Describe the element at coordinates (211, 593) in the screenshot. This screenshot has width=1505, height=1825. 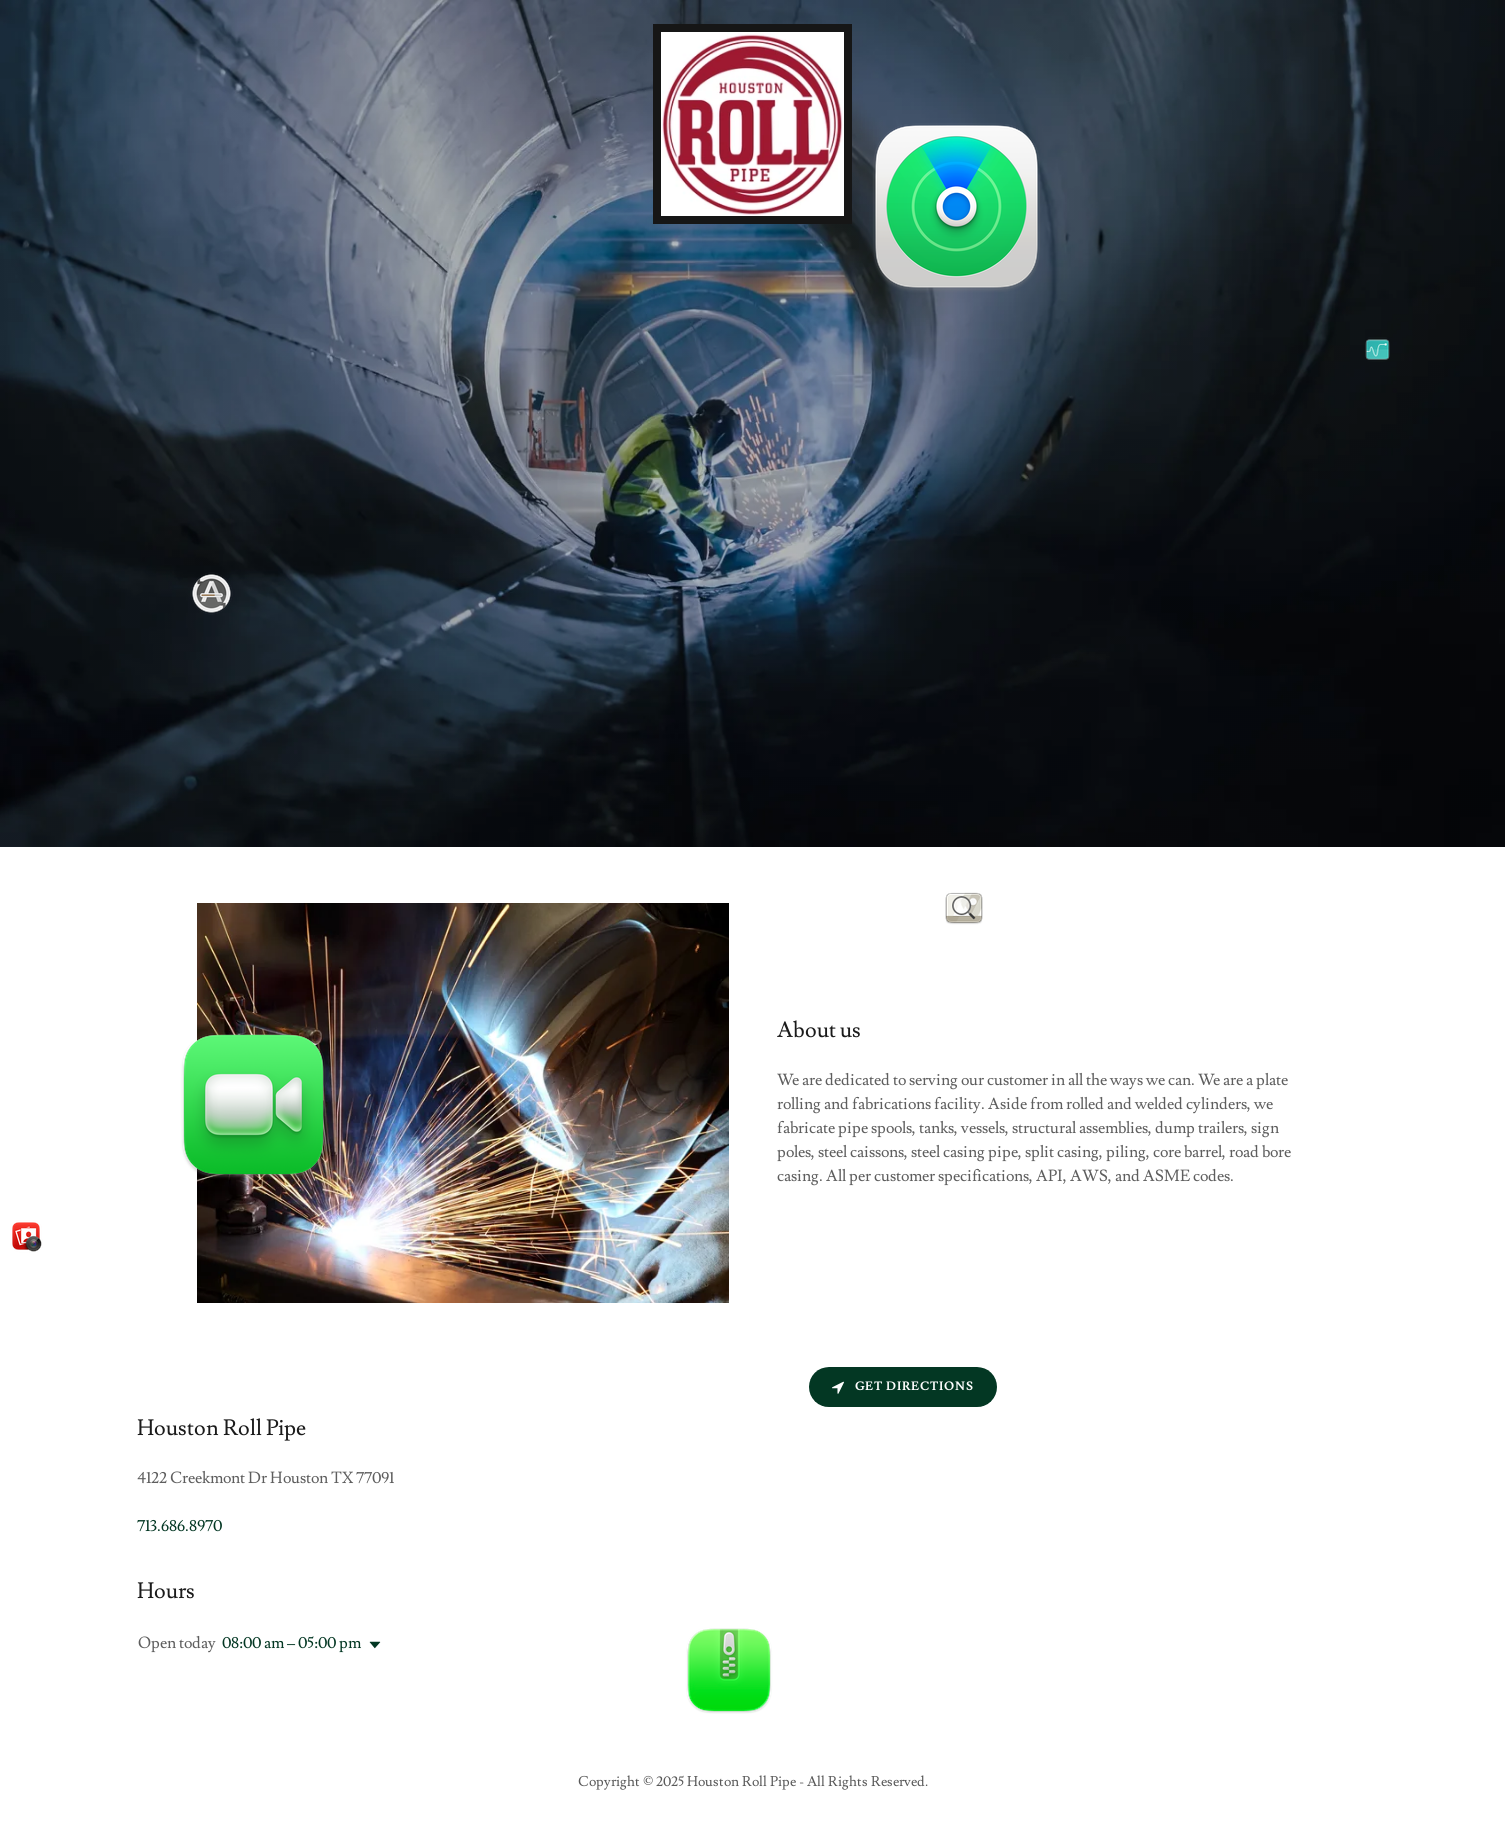
I see `check for available software updates` at that location.